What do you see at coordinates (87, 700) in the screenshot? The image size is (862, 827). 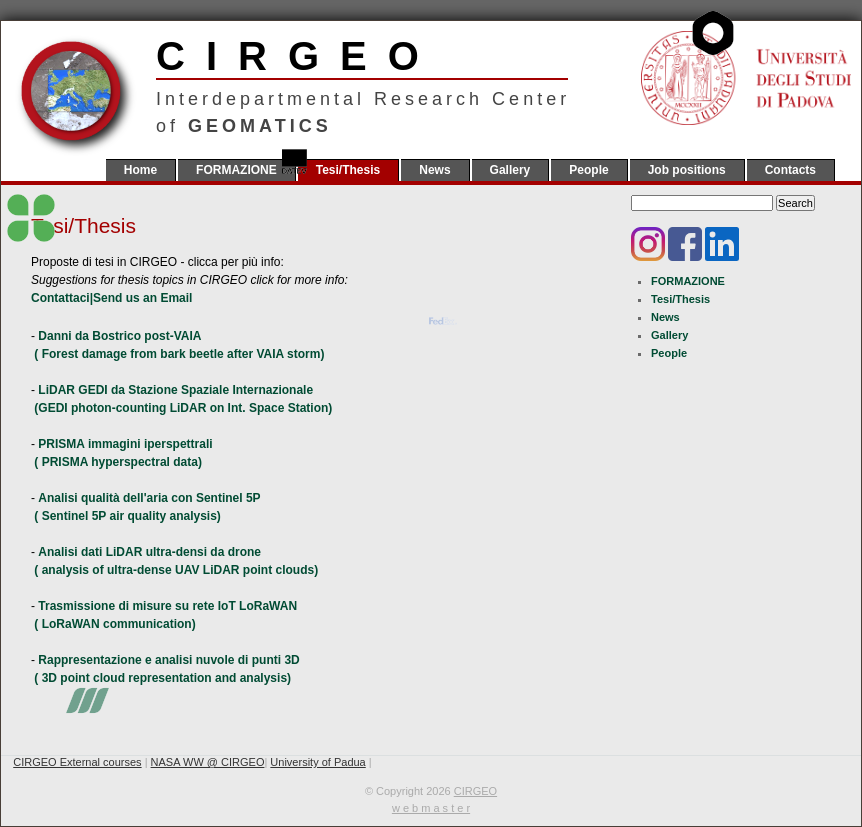 I see `meilisearch search engine logo` at bounding box center [87, 700].